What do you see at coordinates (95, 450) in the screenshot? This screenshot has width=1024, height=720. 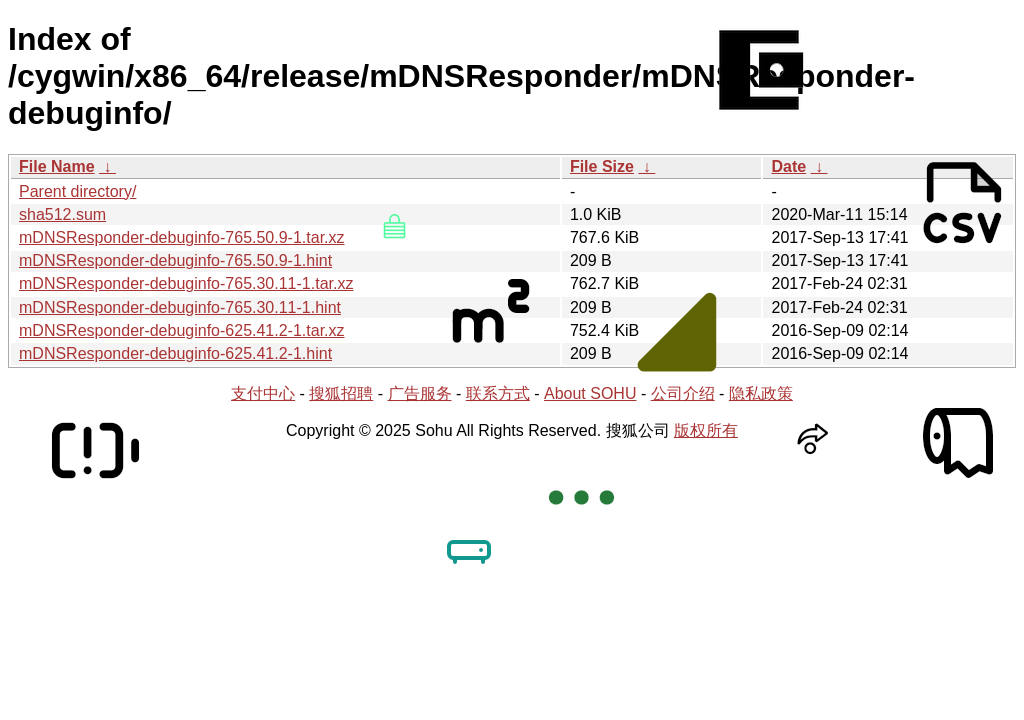 I see `indicates low battery warning` at bounding box center [95, 450].